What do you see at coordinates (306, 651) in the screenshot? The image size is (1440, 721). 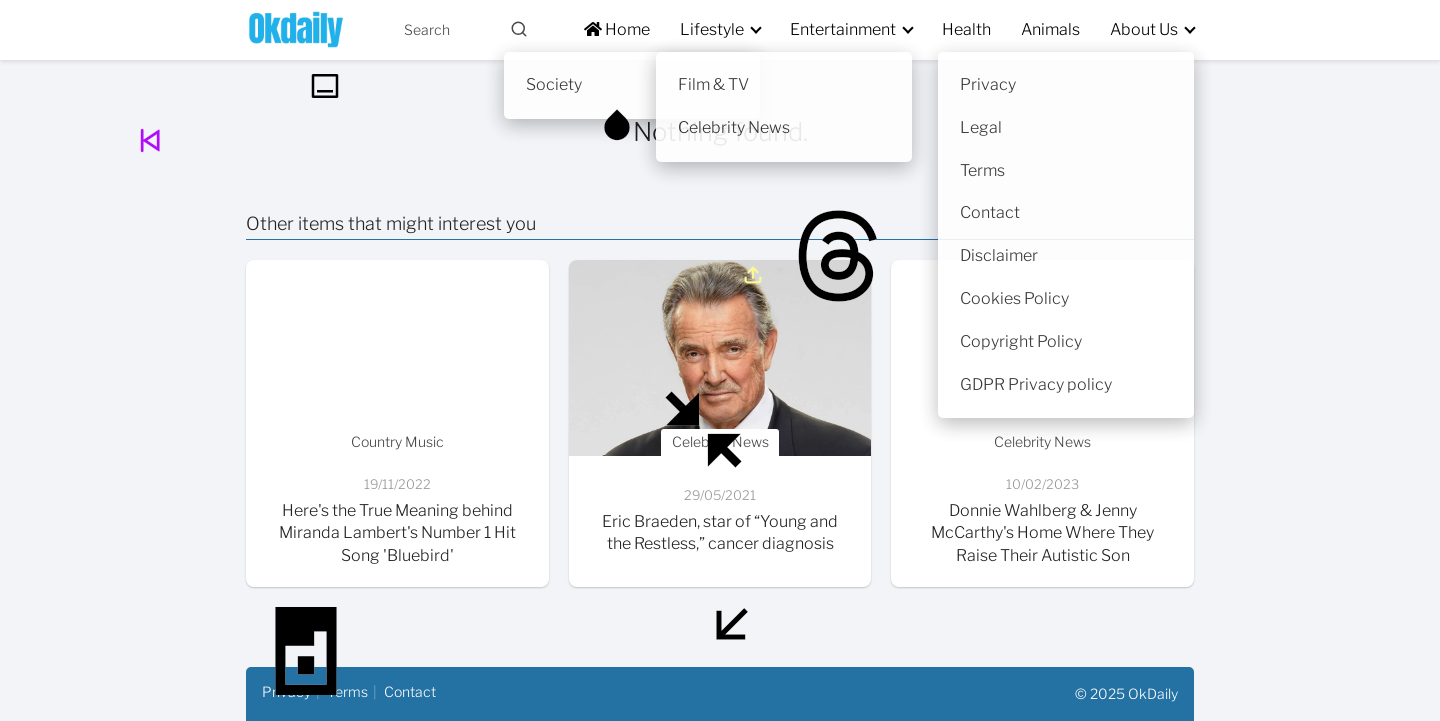 I see `containerd container runtime logo` at bounding box center [306, 651].